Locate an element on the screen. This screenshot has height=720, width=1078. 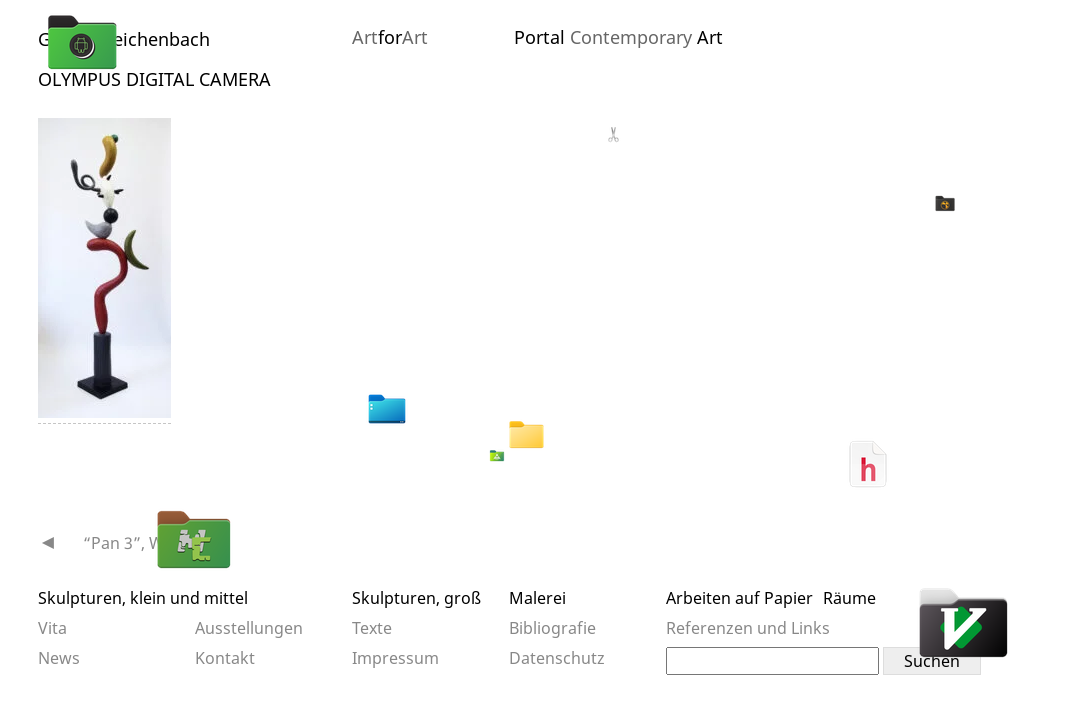
open mcreator project files folder is located at coordinates (193, 541).